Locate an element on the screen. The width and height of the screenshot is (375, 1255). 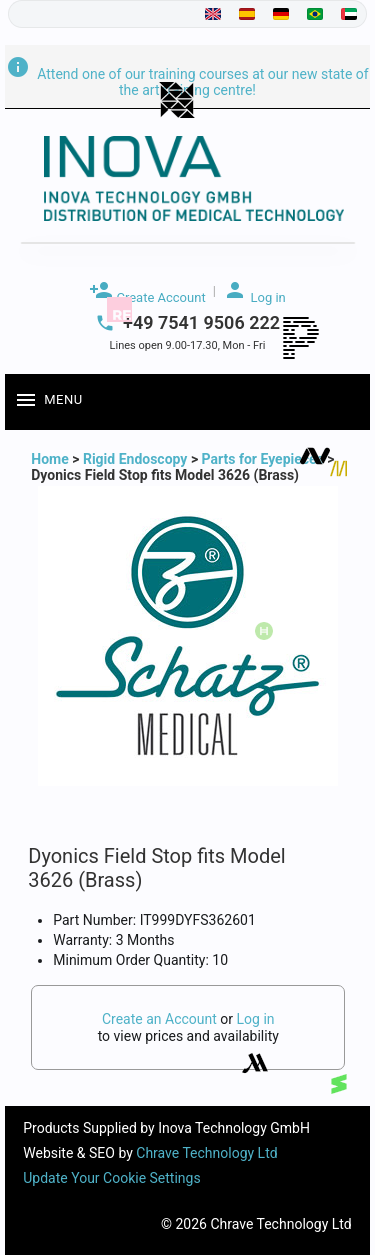
NSIS (Nullsoft Scriptable Install System) logo is located at coordinates (177, 100).